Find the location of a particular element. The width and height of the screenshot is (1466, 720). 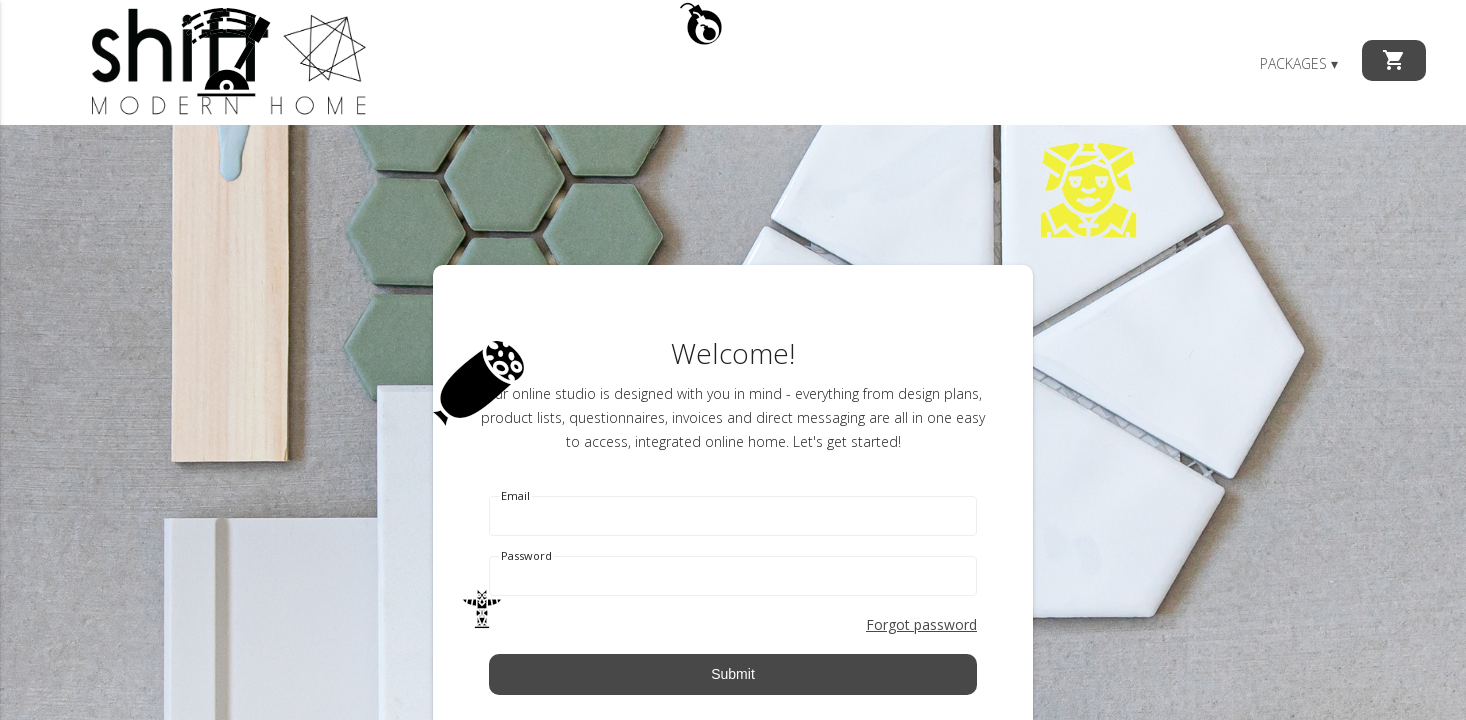

browse sausage or deli meat options is located at coordinates (478, 383).